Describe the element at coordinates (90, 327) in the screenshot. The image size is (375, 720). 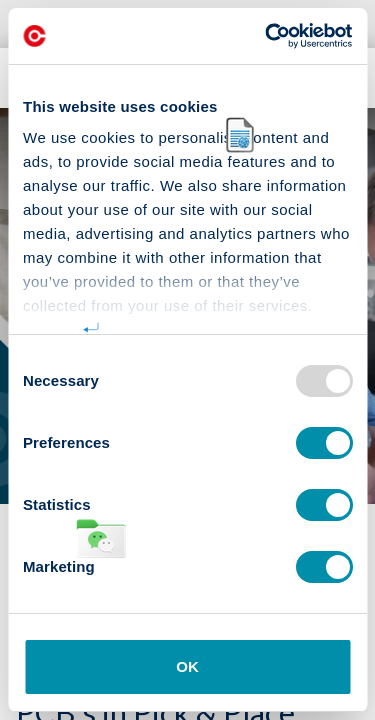
I see `reply to an email message` at that location.